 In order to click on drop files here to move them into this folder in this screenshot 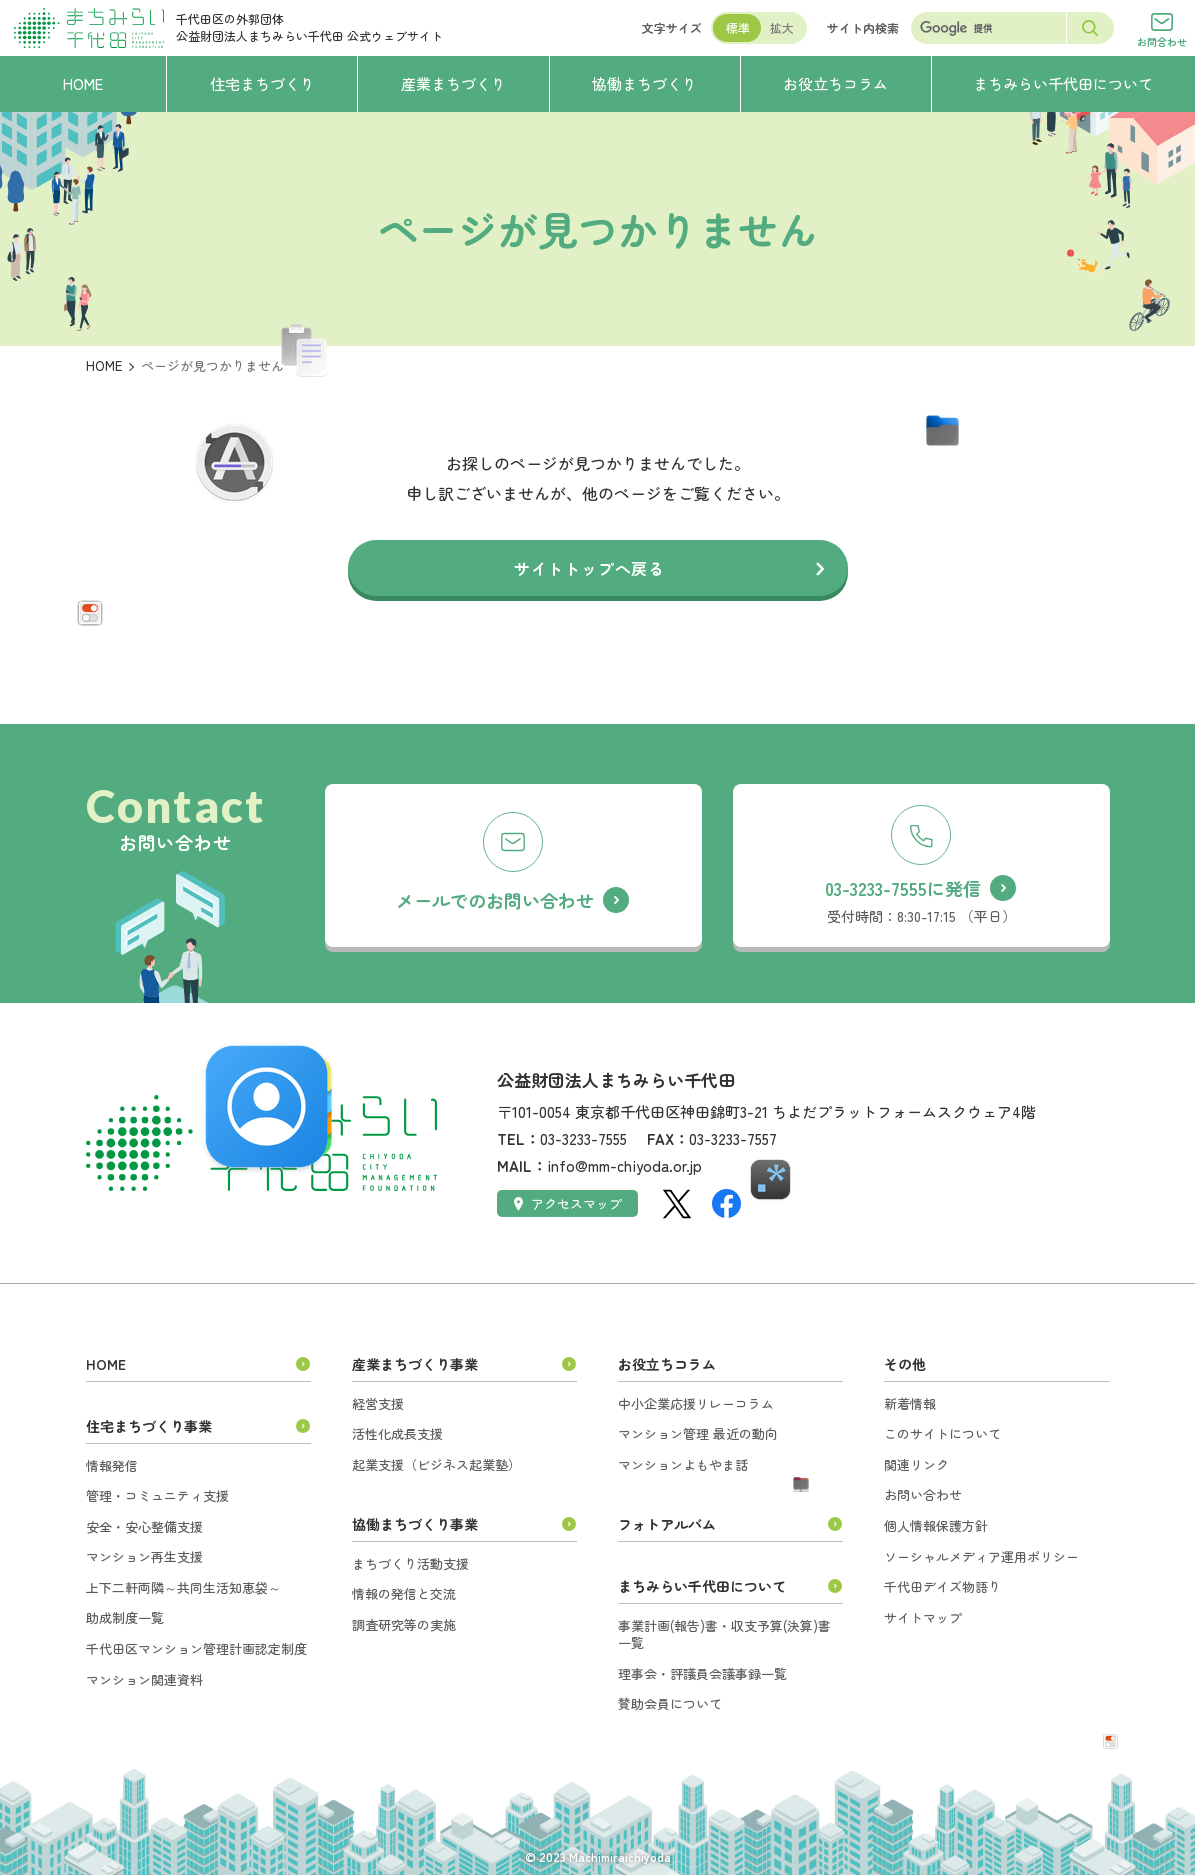, I will do `click(942, 430)`.